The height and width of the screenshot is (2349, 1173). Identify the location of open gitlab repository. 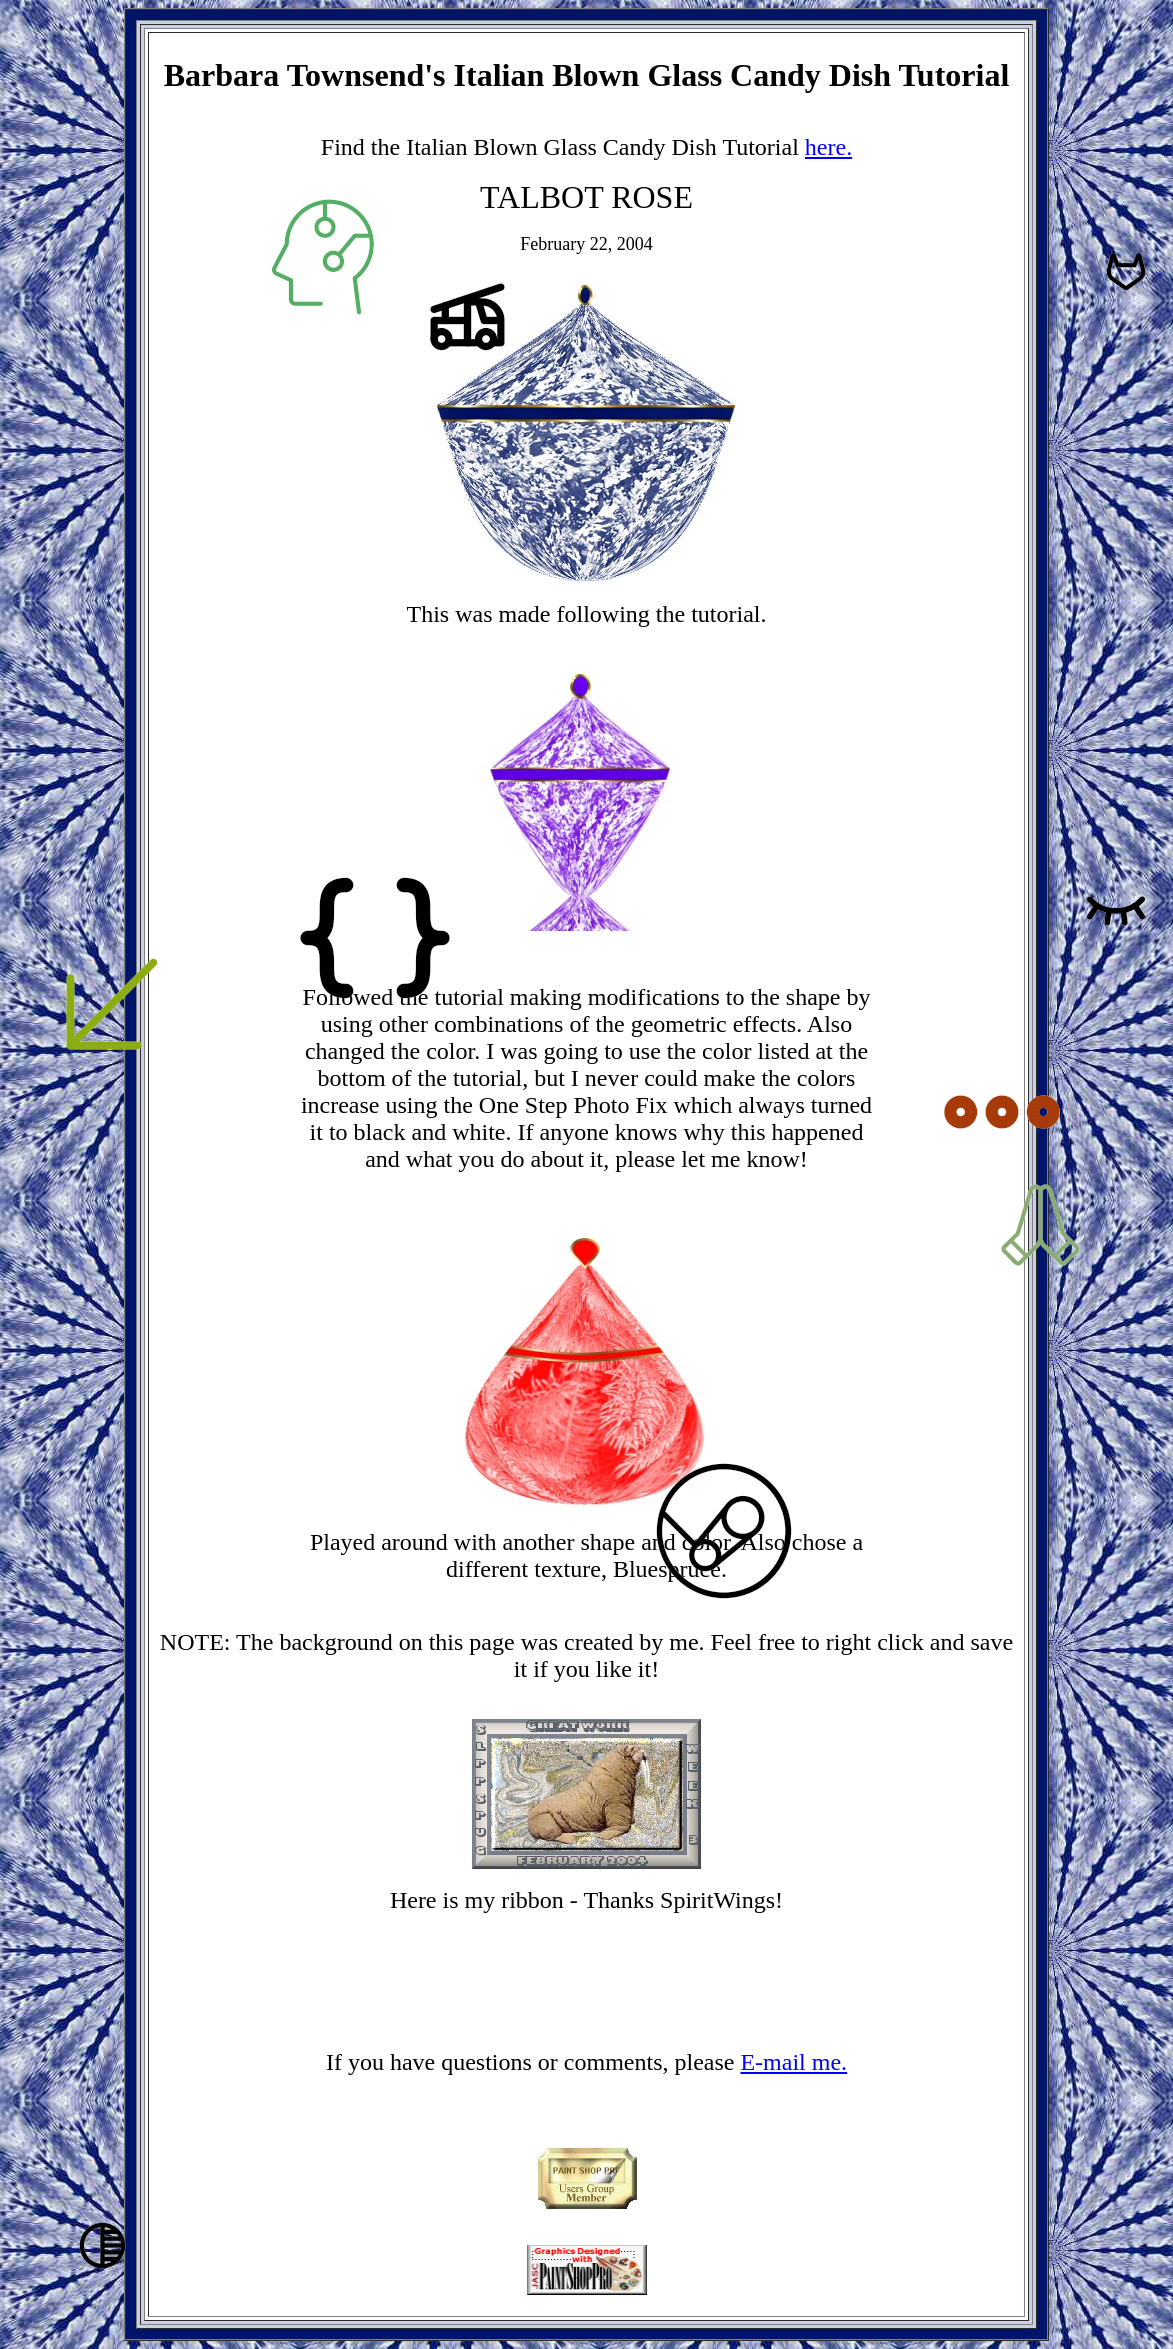
(1126, 271).